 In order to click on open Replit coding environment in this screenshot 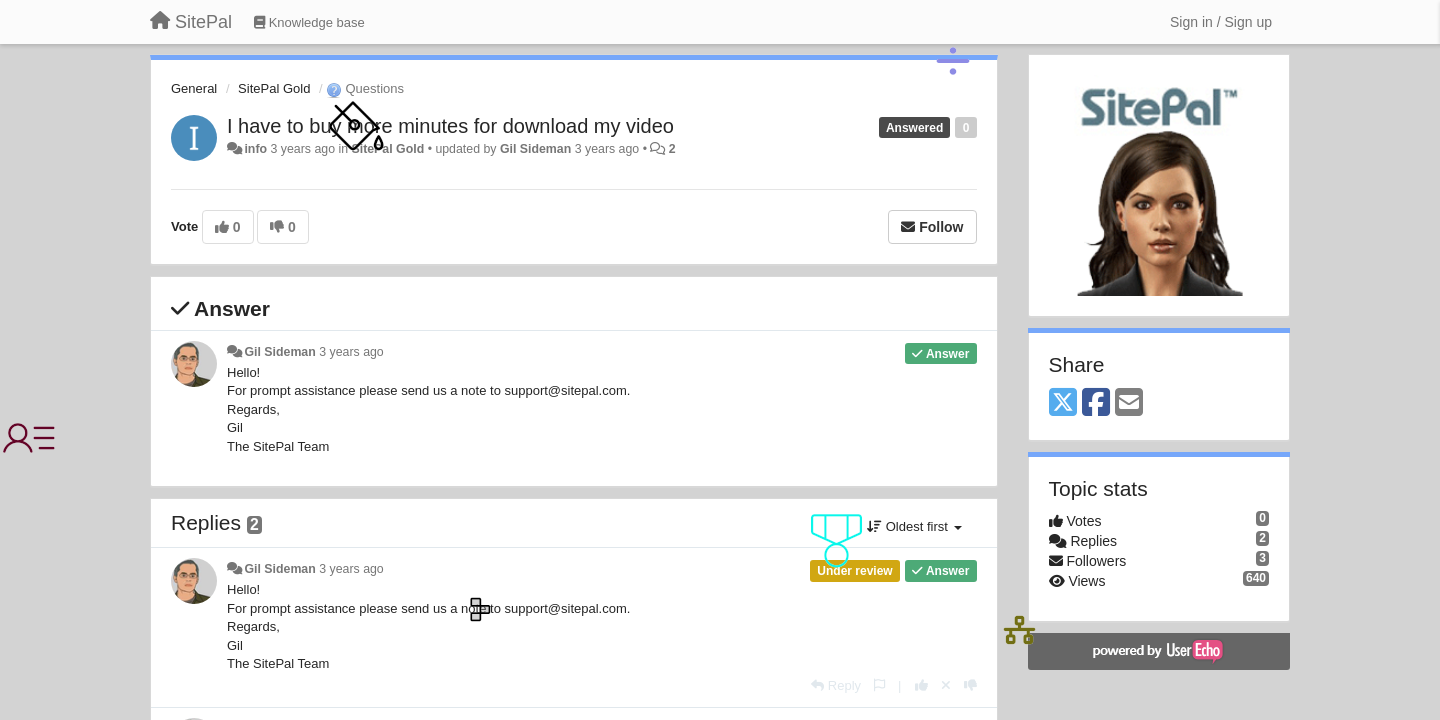, I will do `click(478, 609)`.